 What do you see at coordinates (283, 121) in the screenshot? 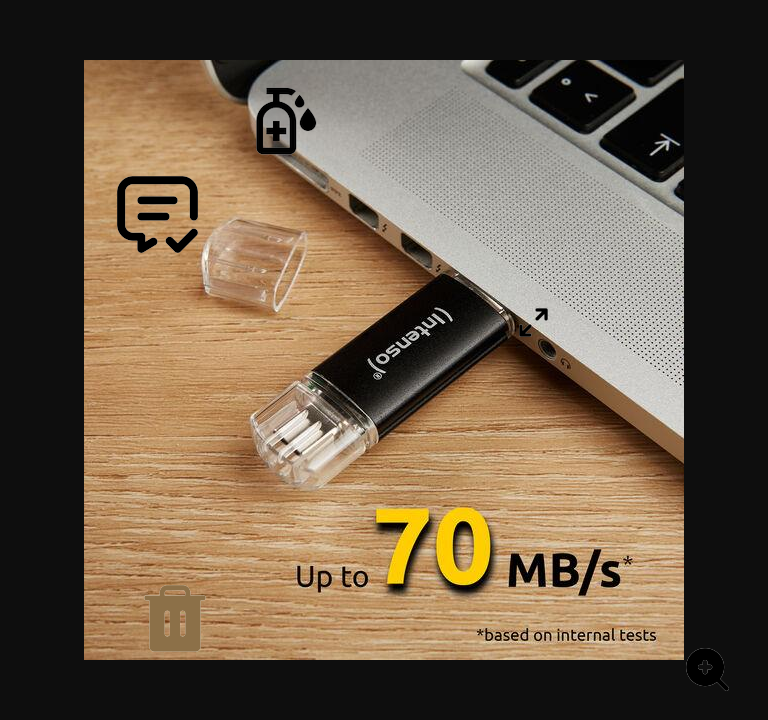
I see `access hand sanitizer station information` at bounding box center [283, 121].